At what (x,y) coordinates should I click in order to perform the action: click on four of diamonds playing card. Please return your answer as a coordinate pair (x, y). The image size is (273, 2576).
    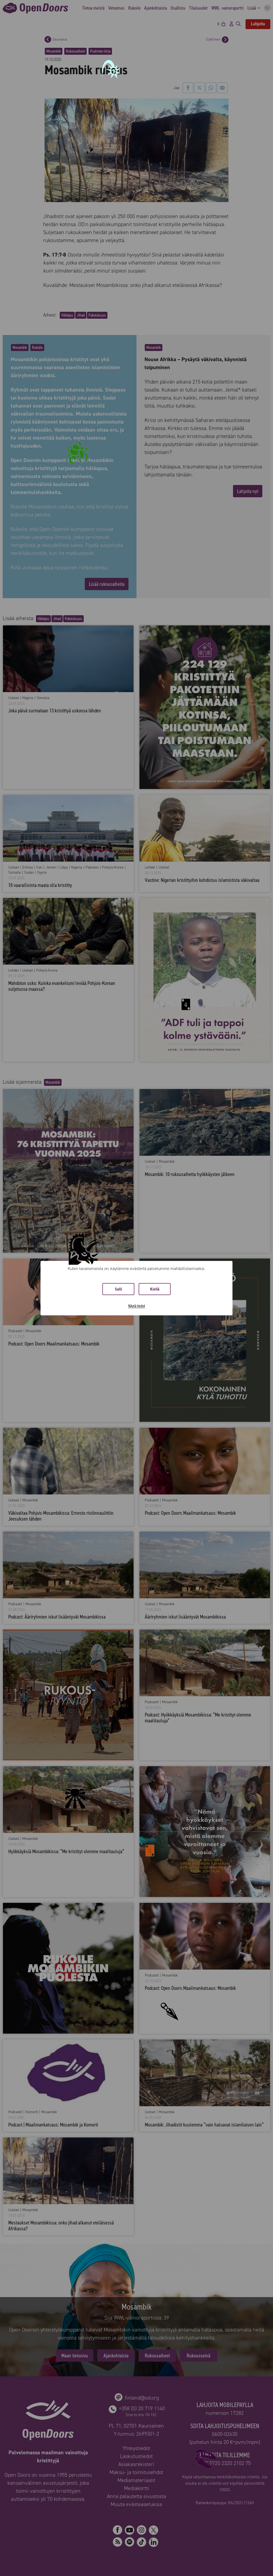
    Looking at the image, I should click on (186, 1004).